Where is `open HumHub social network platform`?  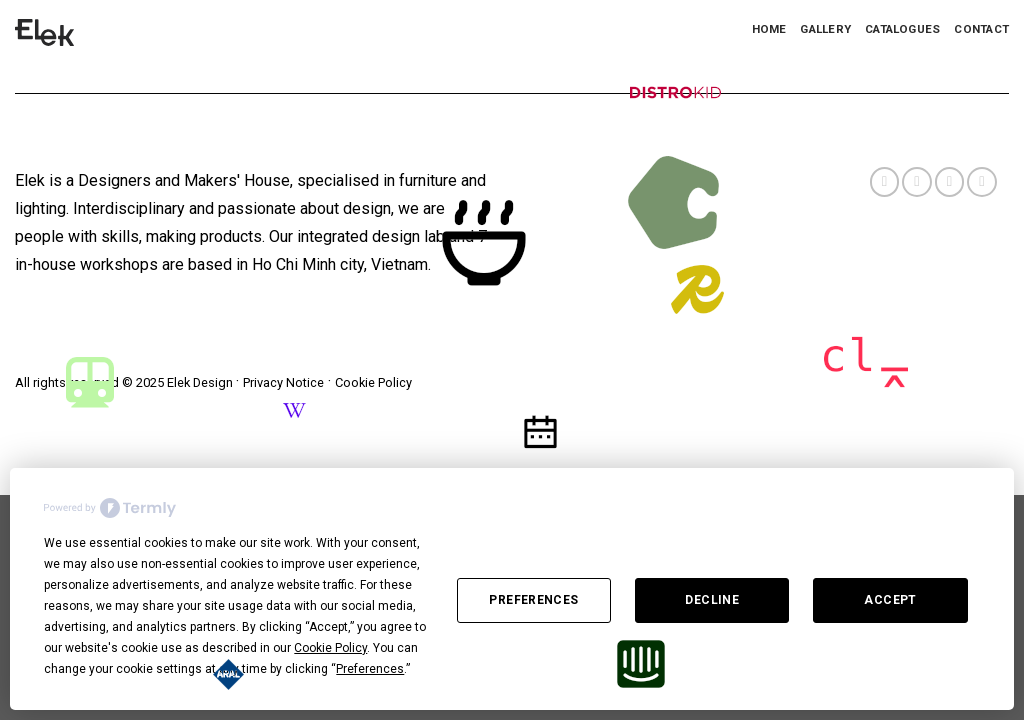 open HumHub social network platform is located at coordinates (673, 202).